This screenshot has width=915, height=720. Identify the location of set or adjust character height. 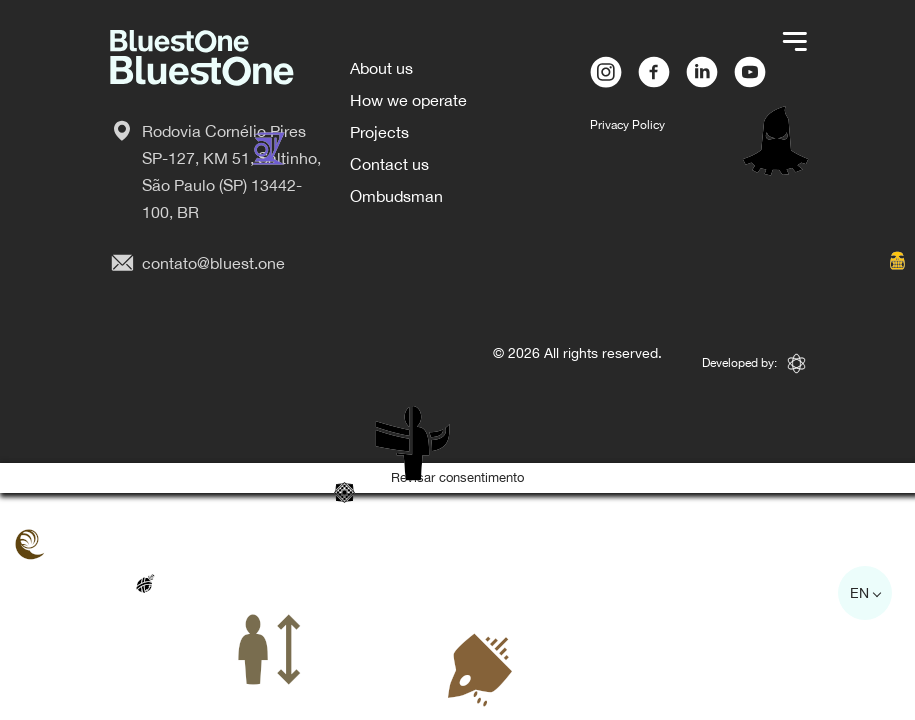
(269, 649).